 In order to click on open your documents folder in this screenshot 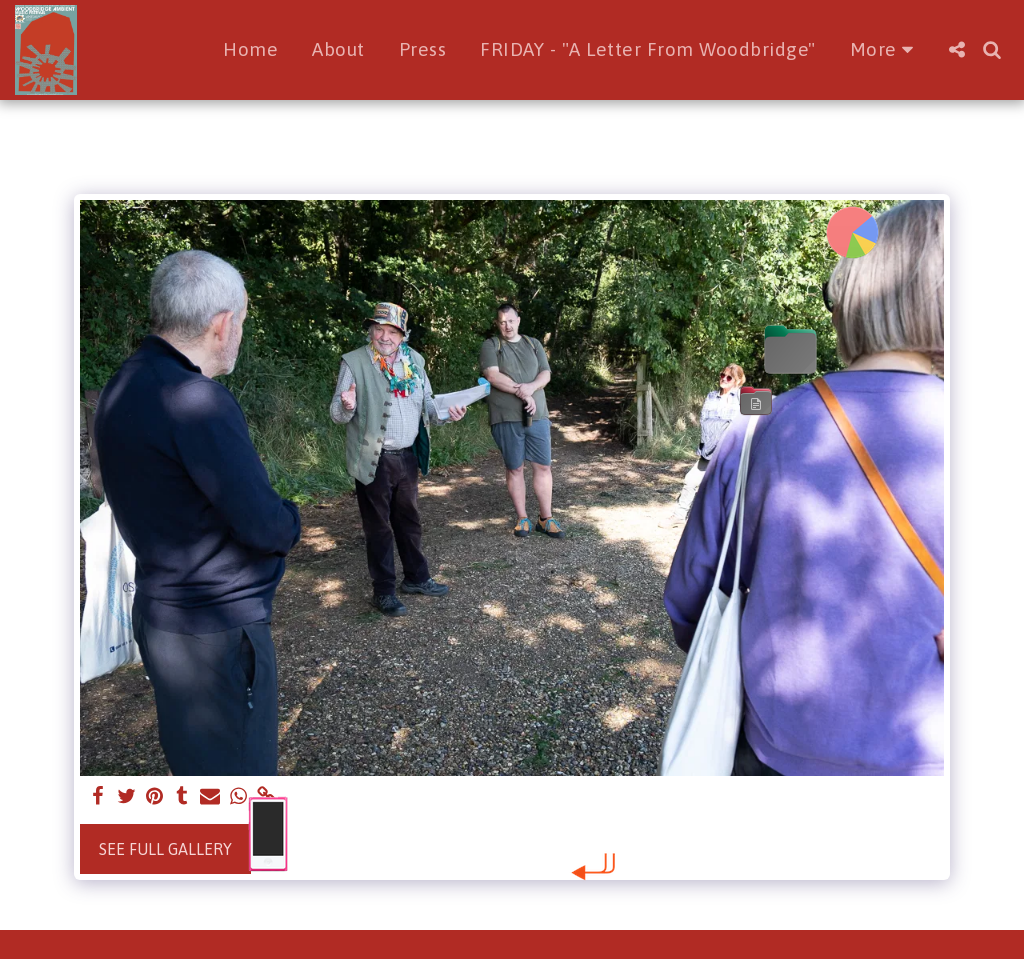, I will do `click(756, 400)`.